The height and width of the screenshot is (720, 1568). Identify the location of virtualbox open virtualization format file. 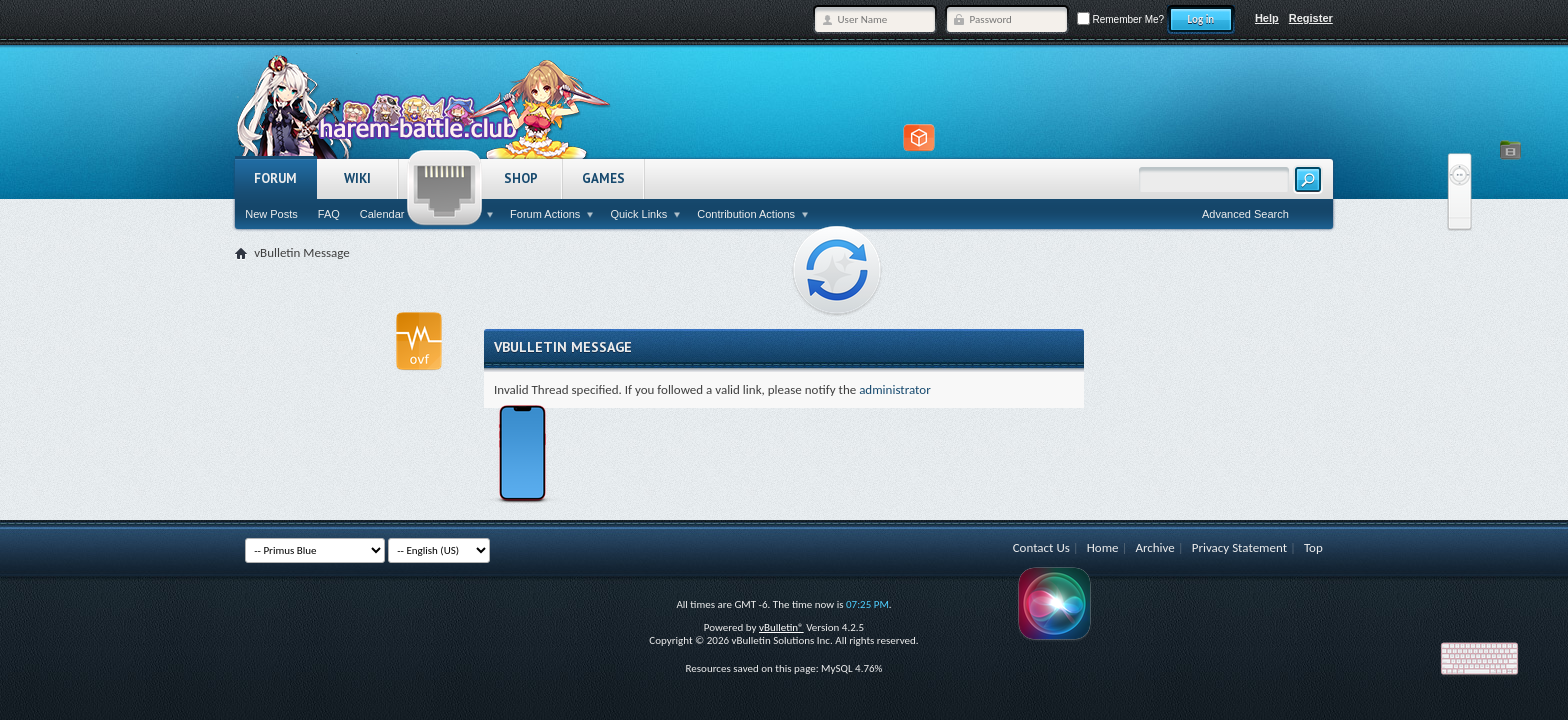
(419, 341).